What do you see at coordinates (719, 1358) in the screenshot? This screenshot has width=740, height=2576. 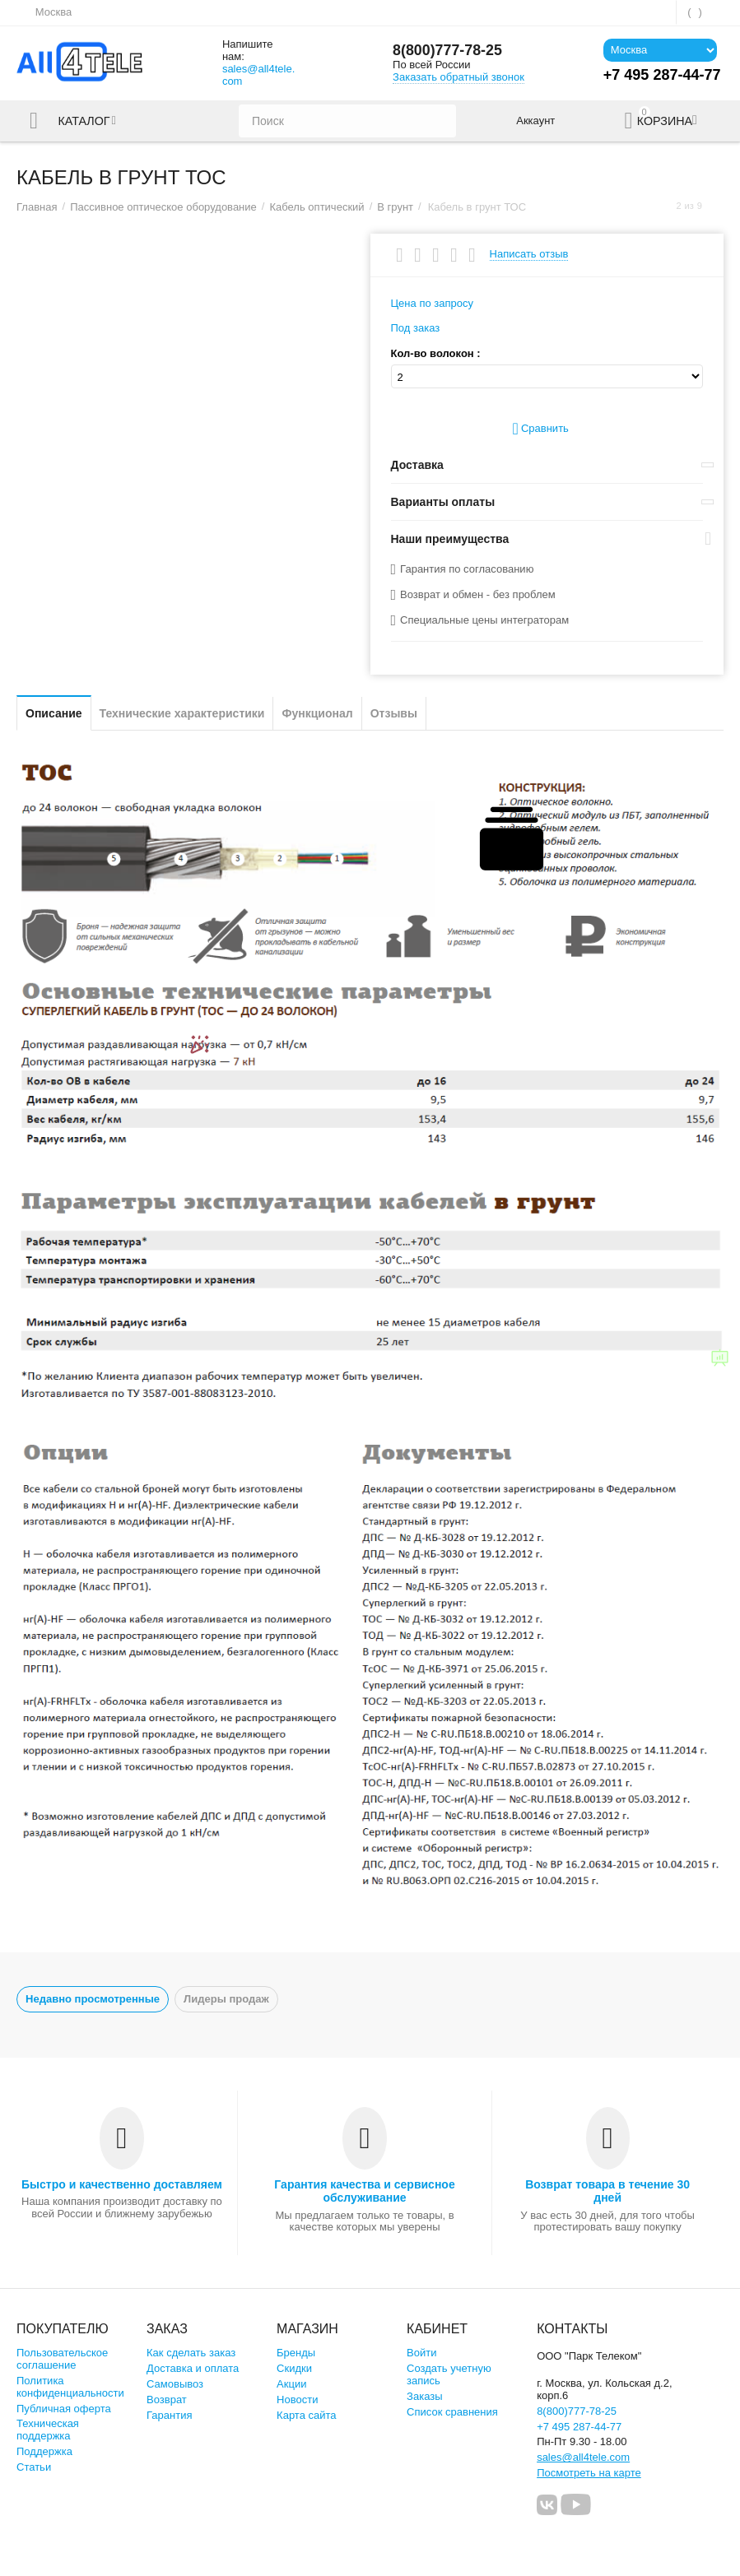 I see `view presentation or slideshow` at bounding box center [719, 1358].